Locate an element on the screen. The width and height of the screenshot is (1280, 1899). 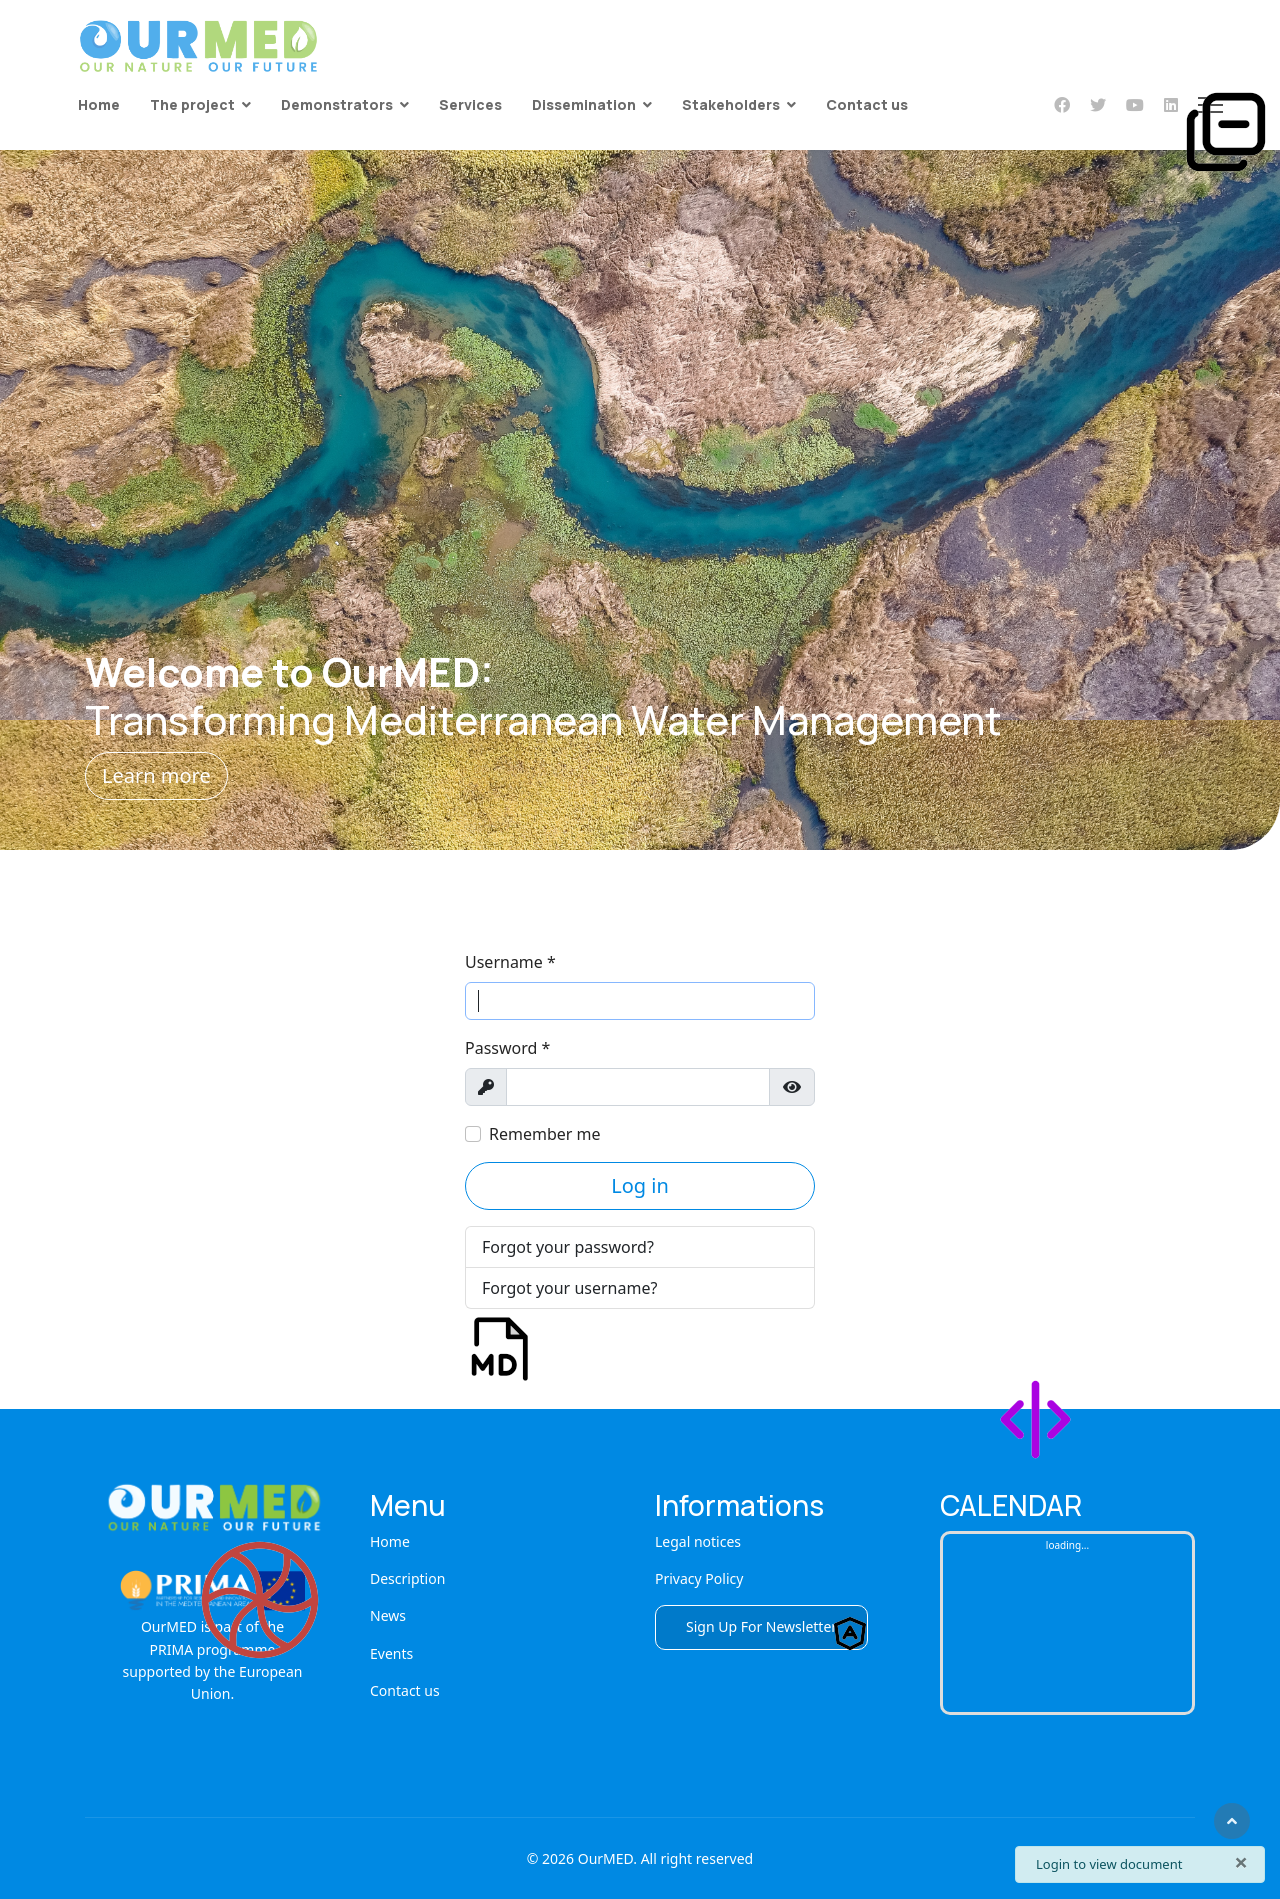
remove an item from your library is located at coordinates (1226, 132).